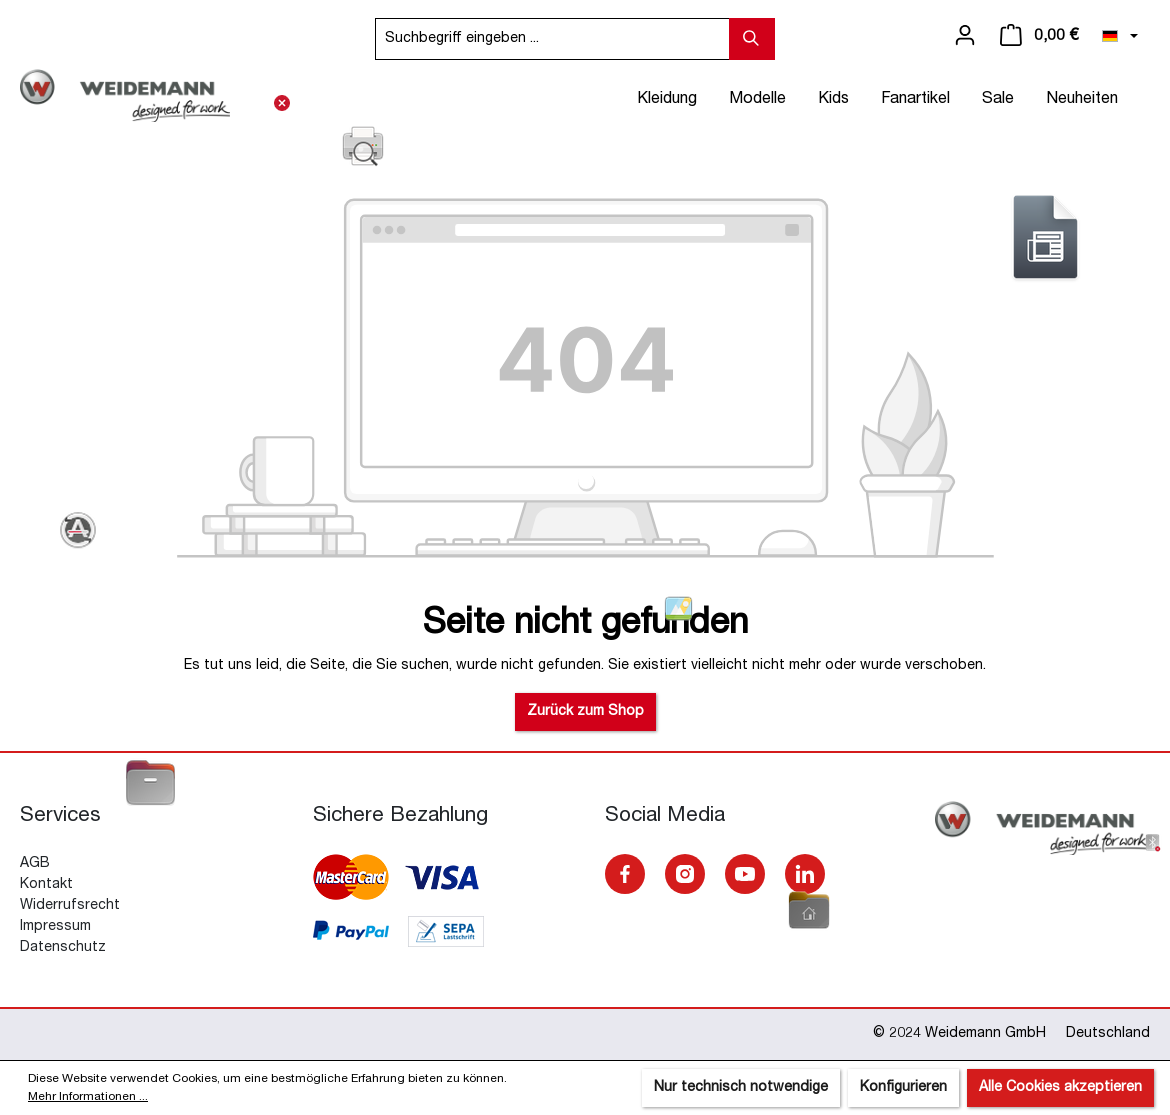  What do you see at coordinates (282, 103) in the screenshot?
I see `dismiss or cancel a dialog` at bounding box center [282, 103].